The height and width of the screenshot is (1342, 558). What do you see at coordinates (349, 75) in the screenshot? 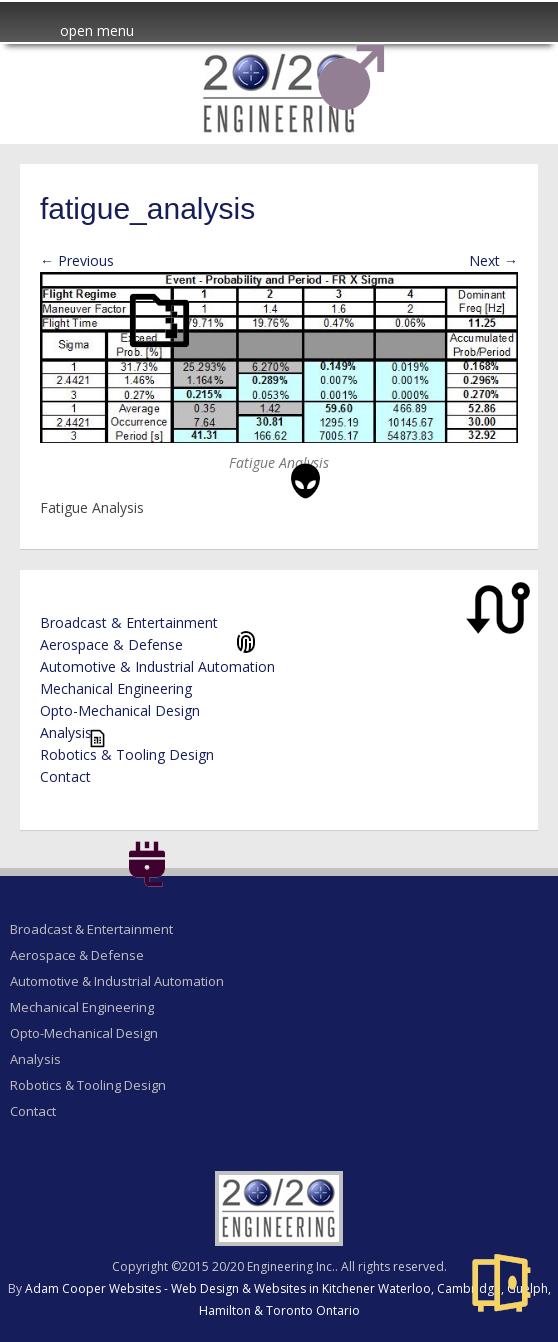
I see `indicates male or men's section` at bounding box center [349, 75].